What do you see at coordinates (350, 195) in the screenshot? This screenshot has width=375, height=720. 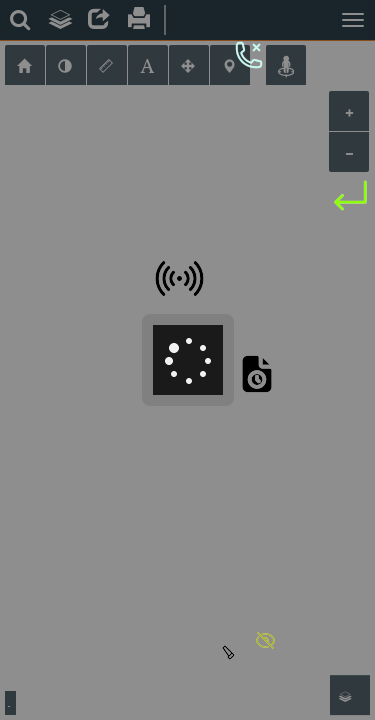 I see `return or go back to previous item` at bounding box center [350, 195].